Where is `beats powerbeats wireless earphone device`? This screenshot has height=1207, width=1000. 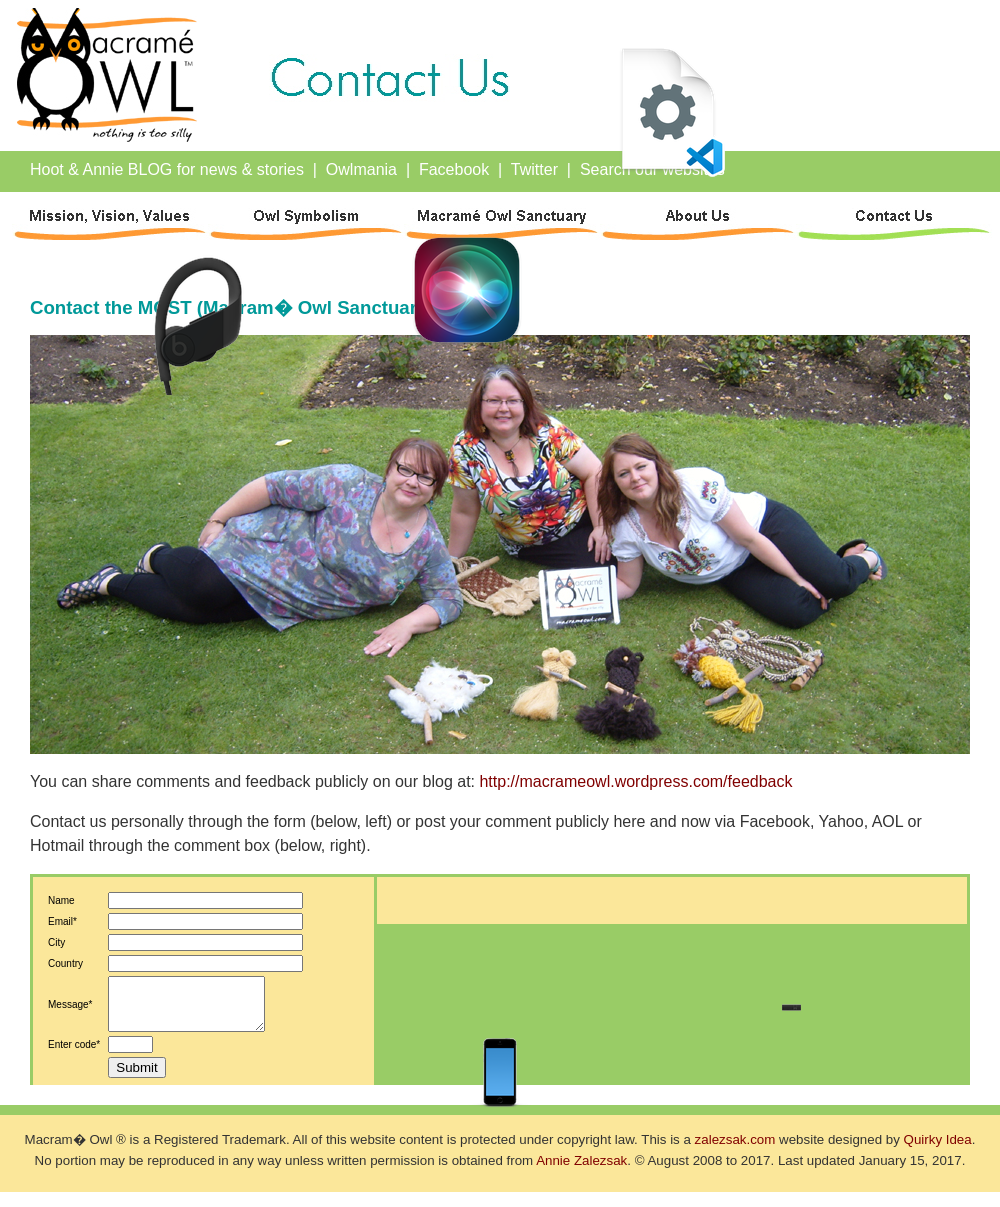
beats powerbeats wireless earphone device is located at coordinates (200, 323).